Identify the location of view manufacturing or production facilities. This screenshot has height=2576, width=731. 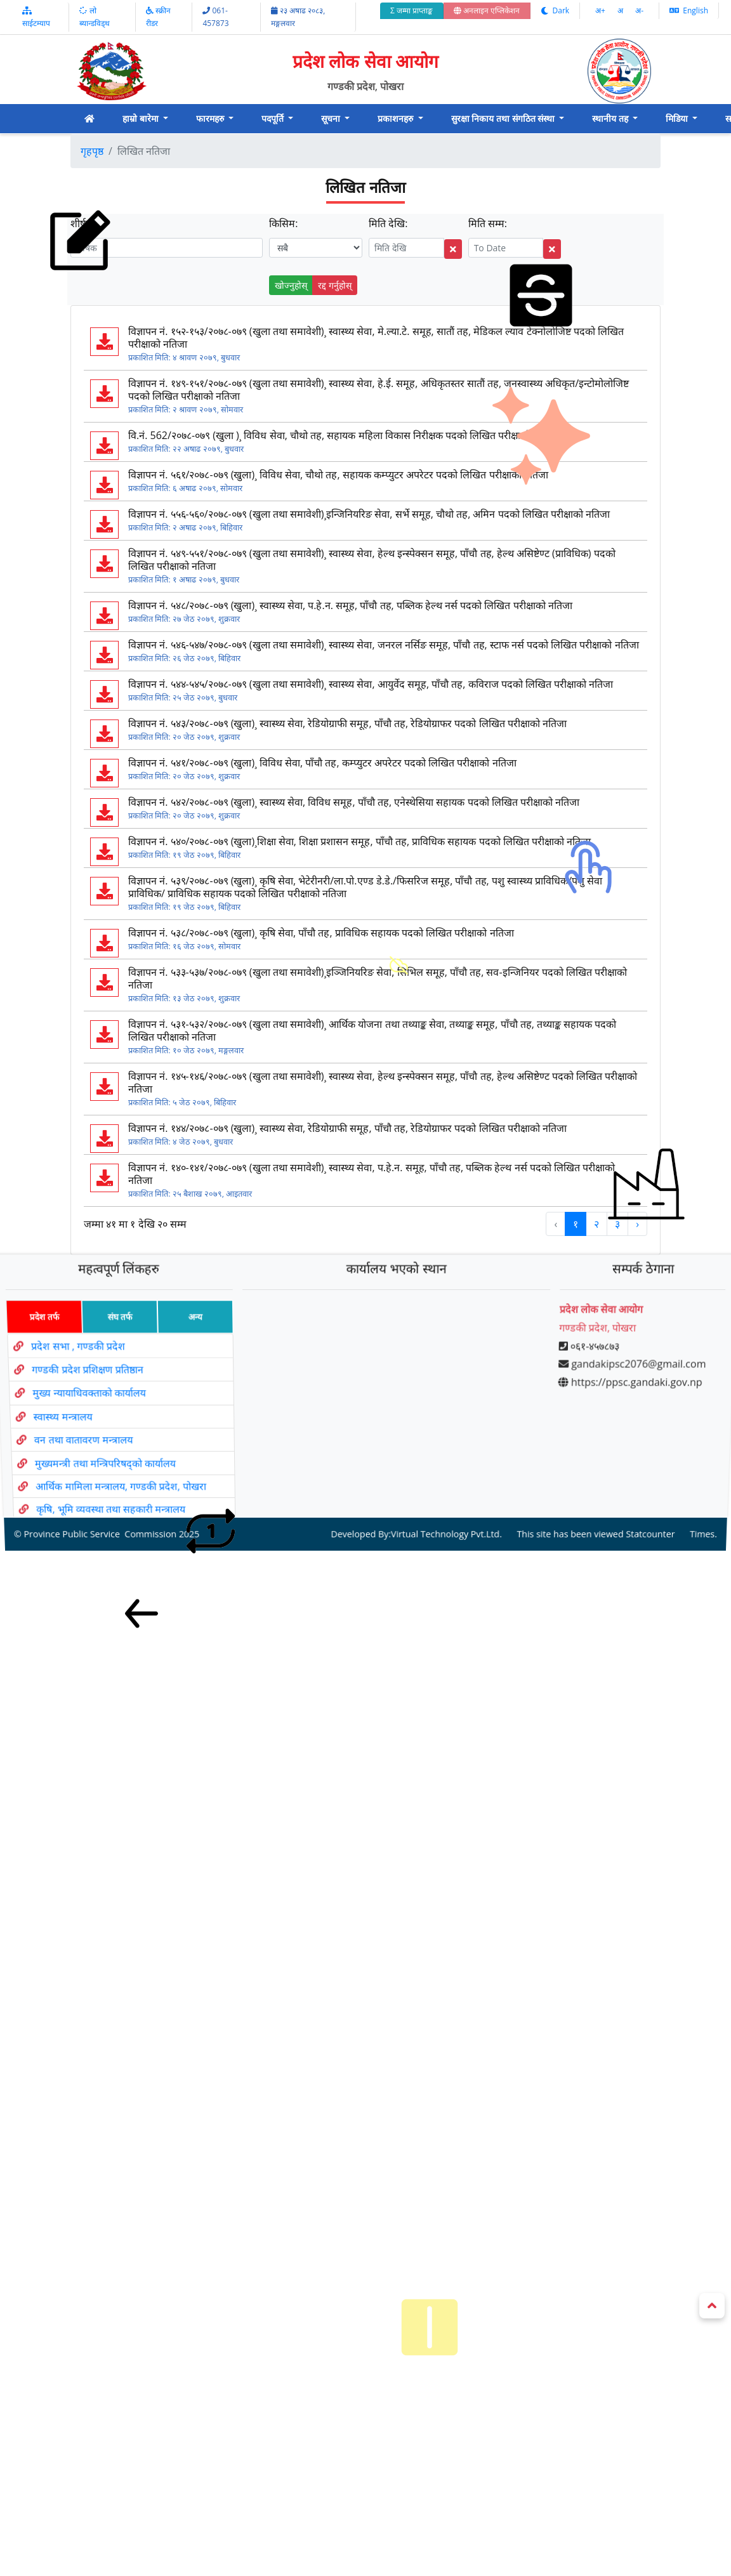
(646, 1186).